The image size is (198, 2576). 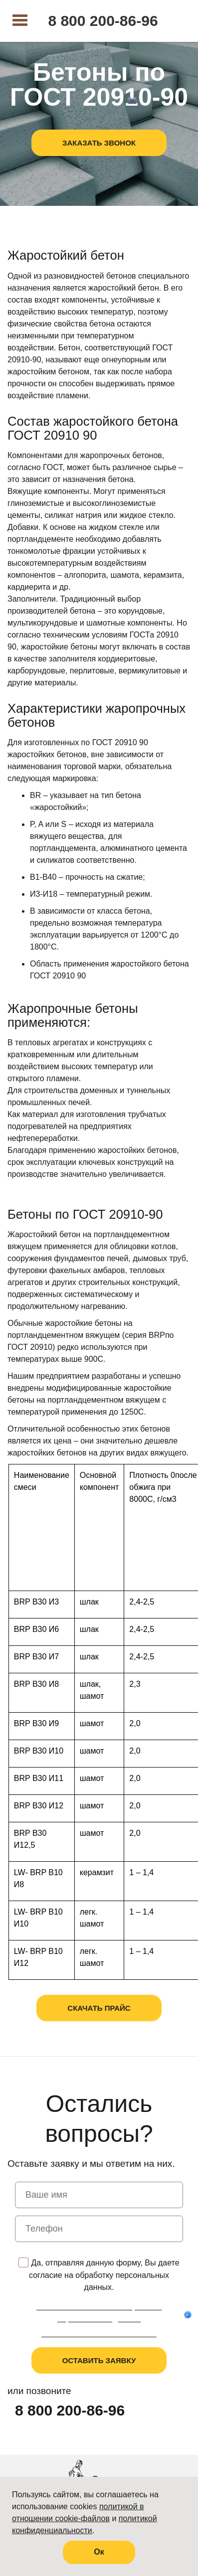 I want to click on open Safari web browser, so click(x=188, y=2314).